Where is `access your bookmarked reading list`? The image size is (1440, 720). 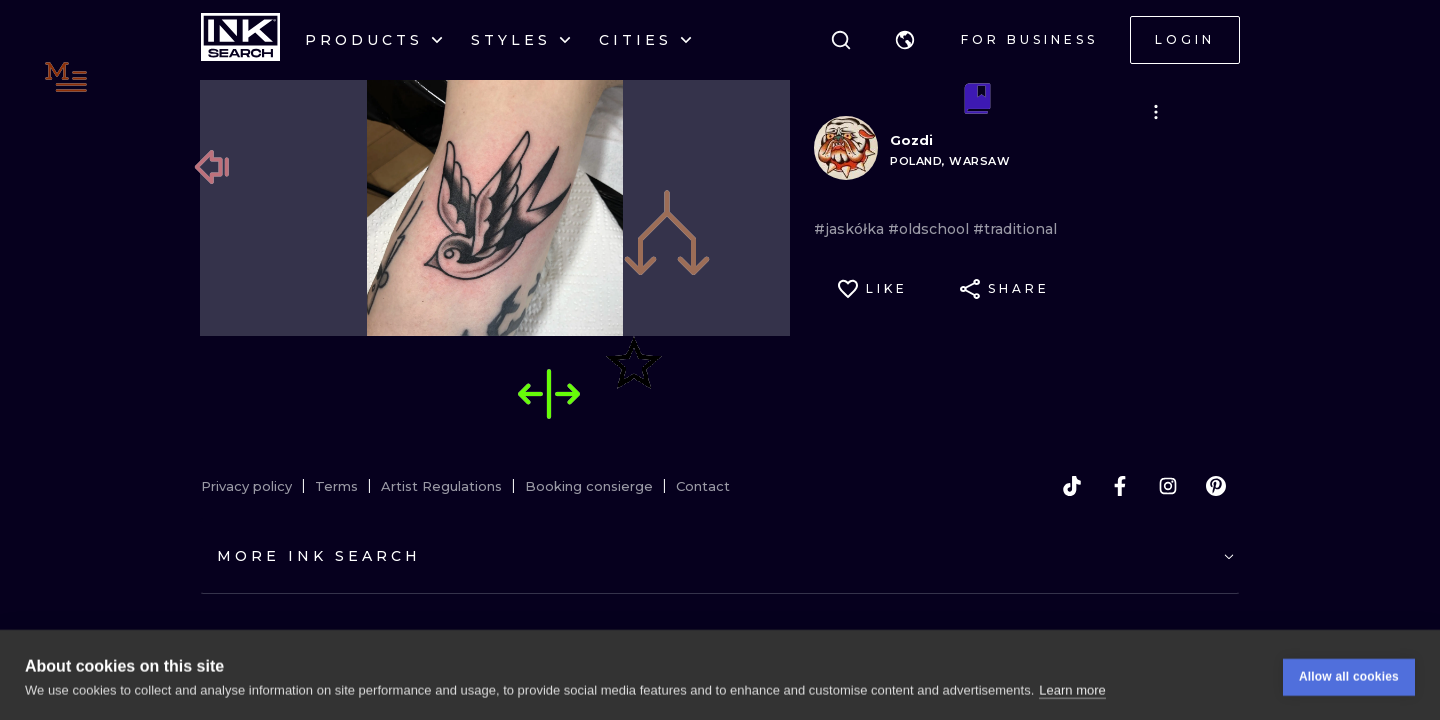 access your bookmarked reading list is located at coordinates (977, 98).